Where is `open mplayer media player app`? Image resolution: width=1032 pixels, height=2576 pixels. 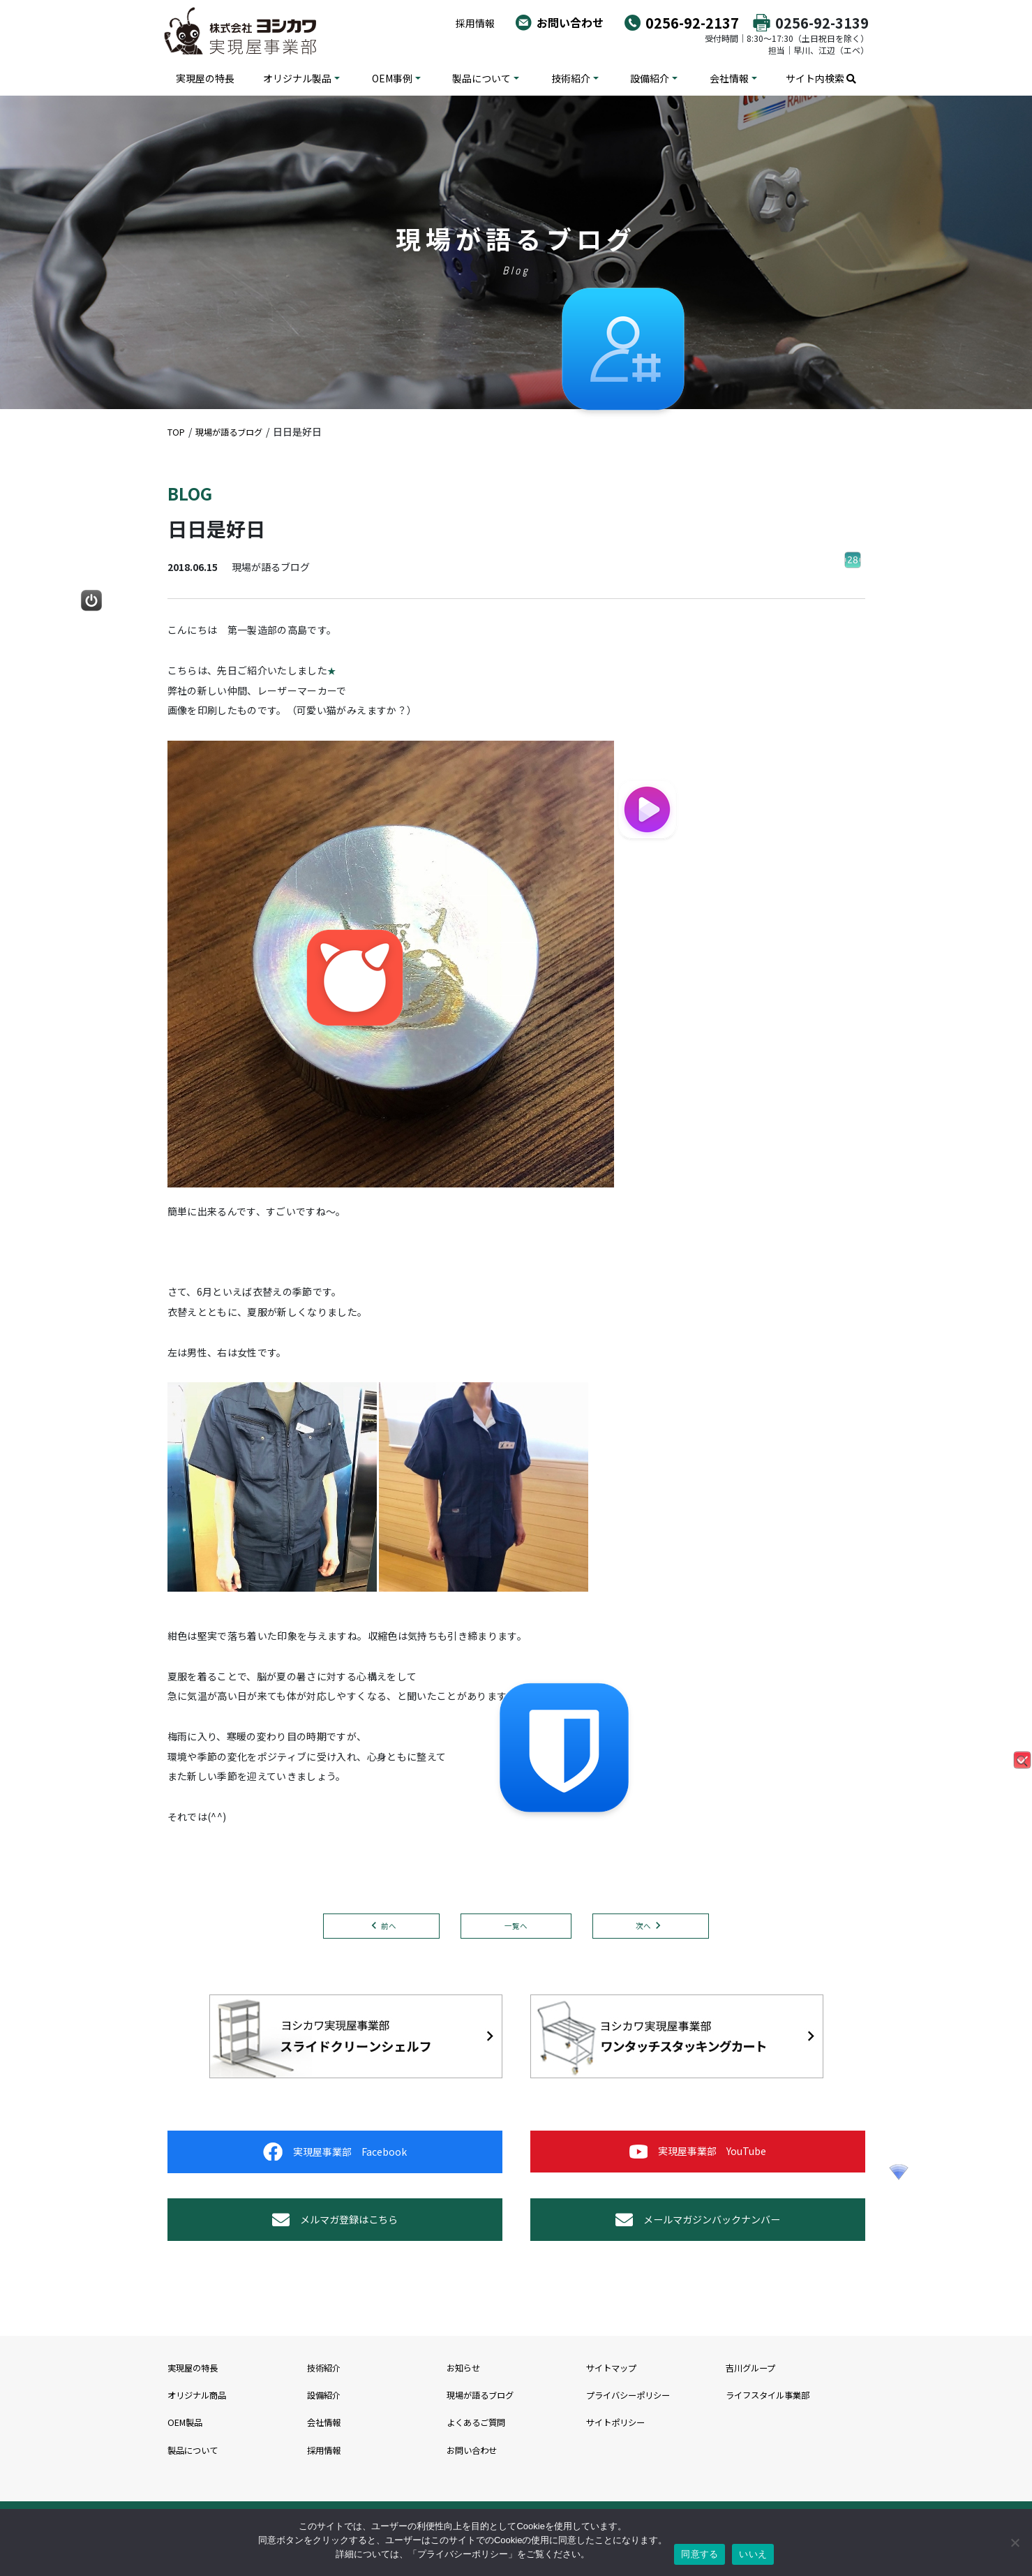
open mplayer media player app is located at coordinates (647, 809).